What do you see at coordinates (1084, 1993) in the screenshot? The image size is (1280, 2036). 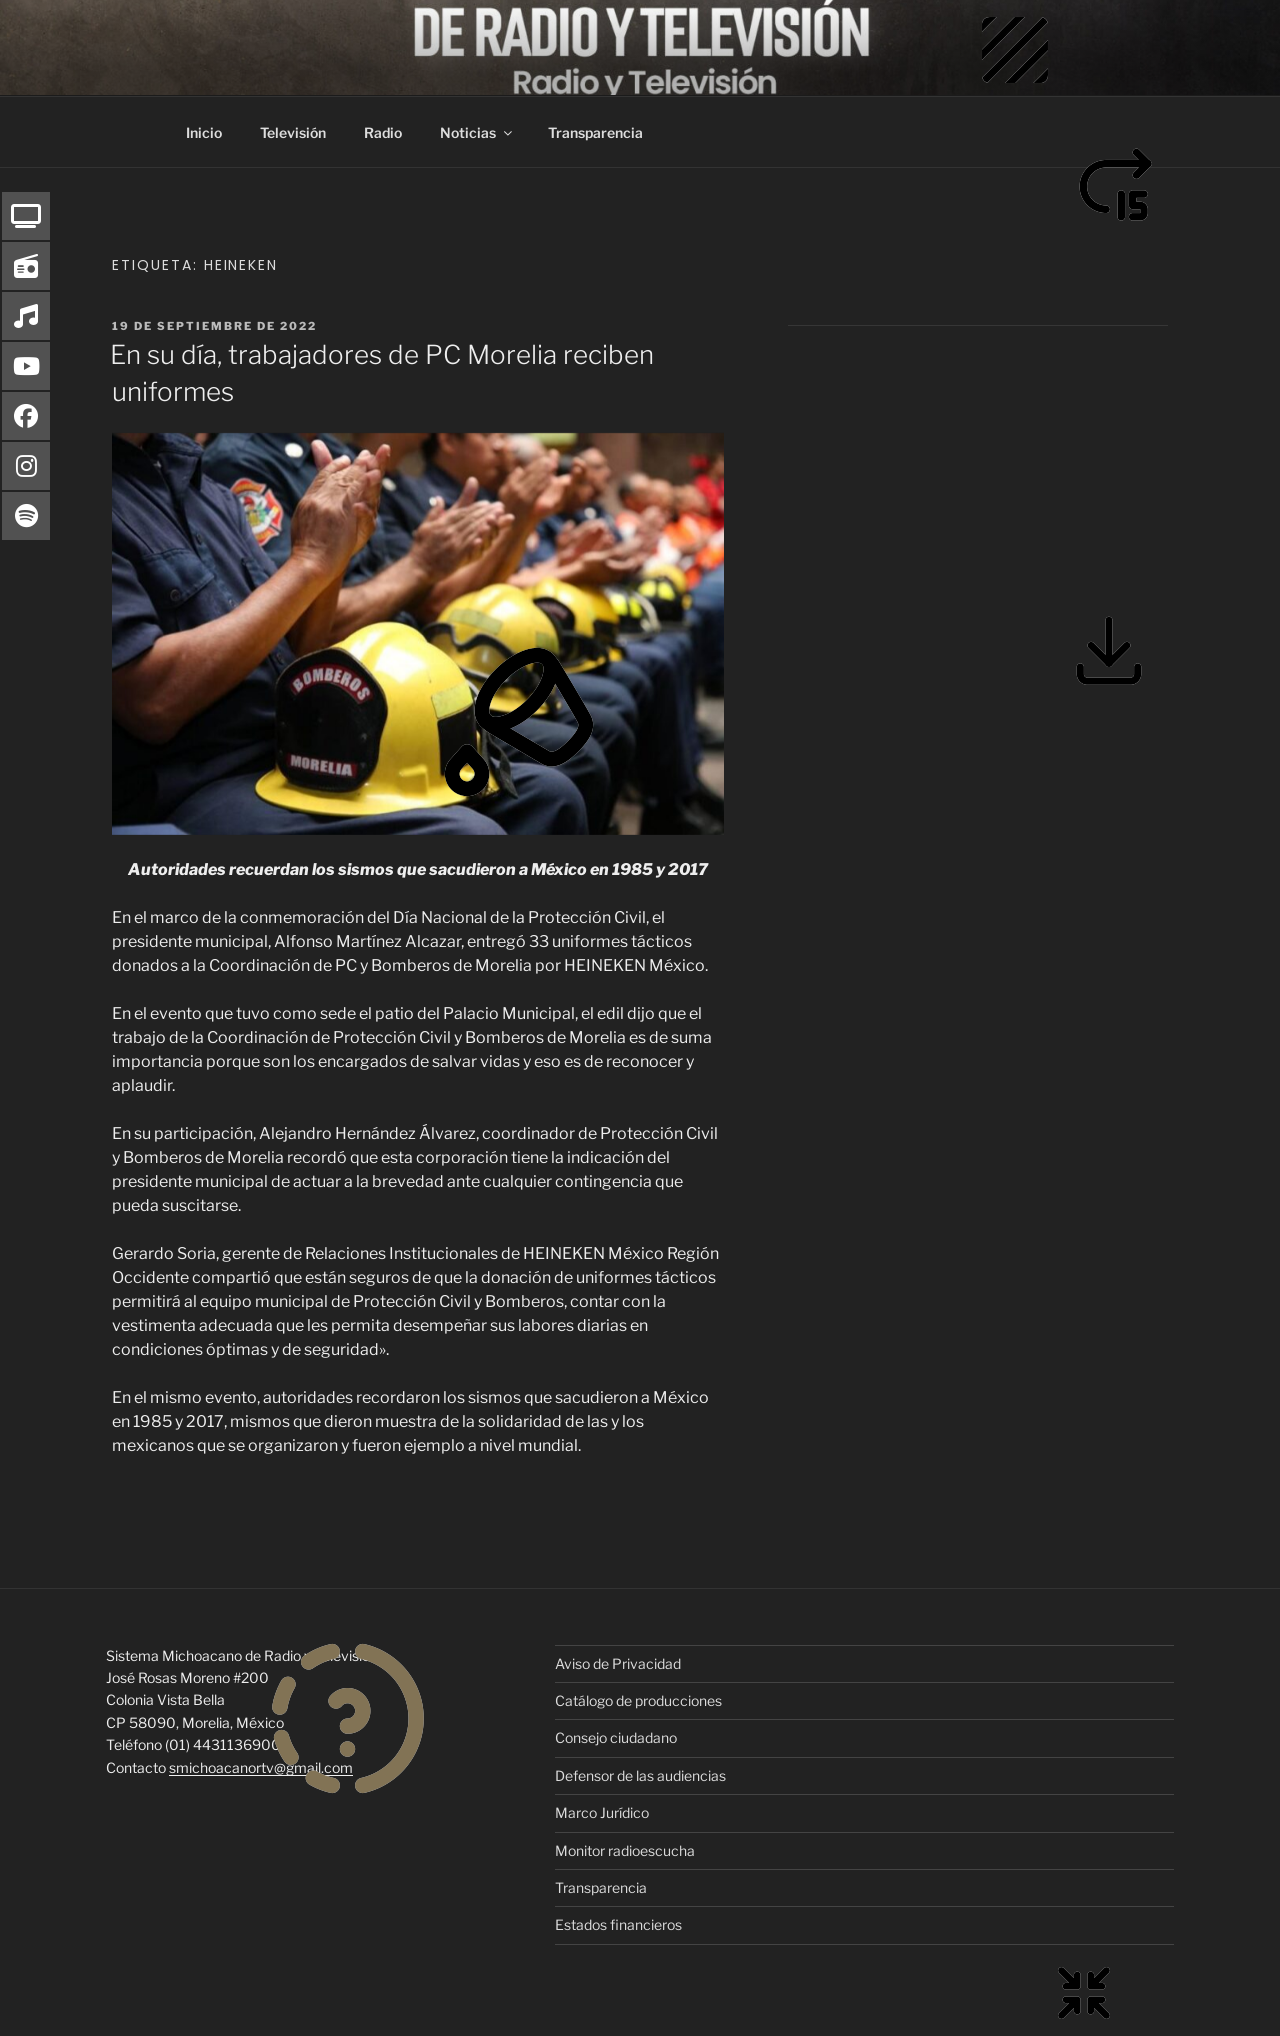 I see `exit fullscreen mode` at bounding box center [1084, 1993].